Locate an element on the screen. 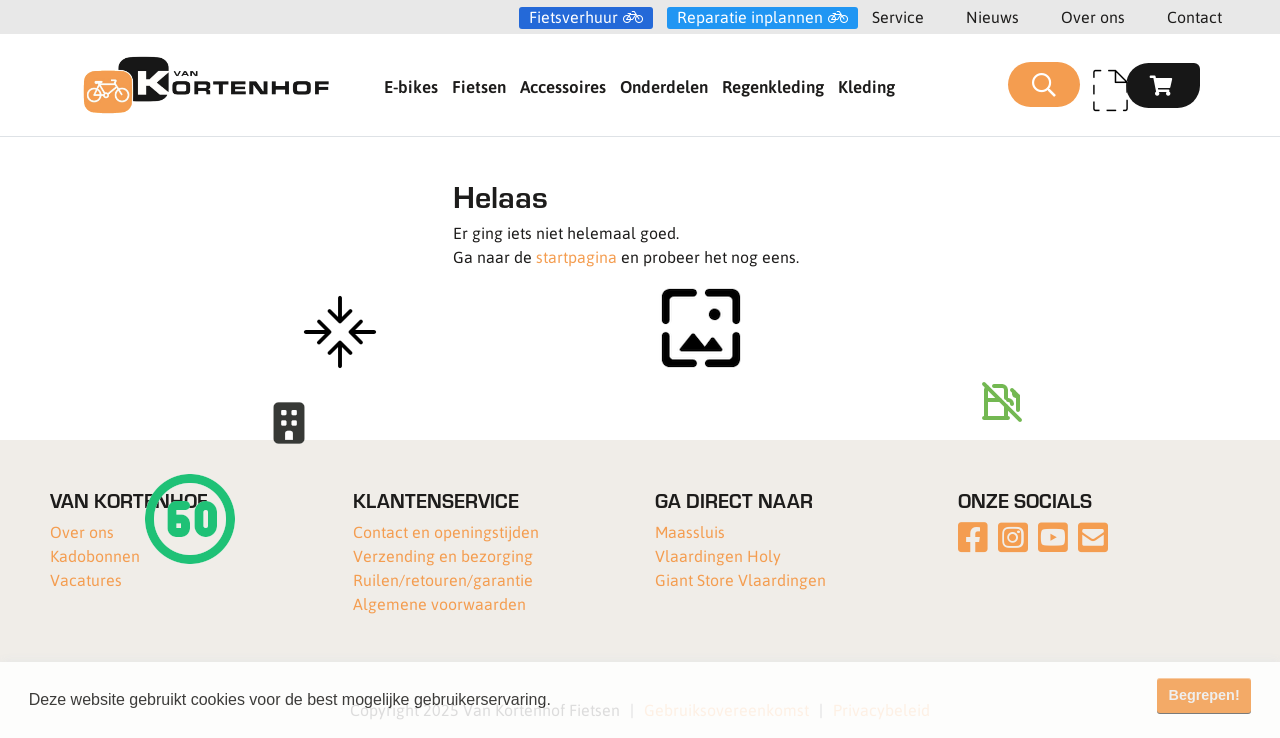 This screenshot has height=738, width=1280. set a 60-second timer is located at coordinates (190, 519).